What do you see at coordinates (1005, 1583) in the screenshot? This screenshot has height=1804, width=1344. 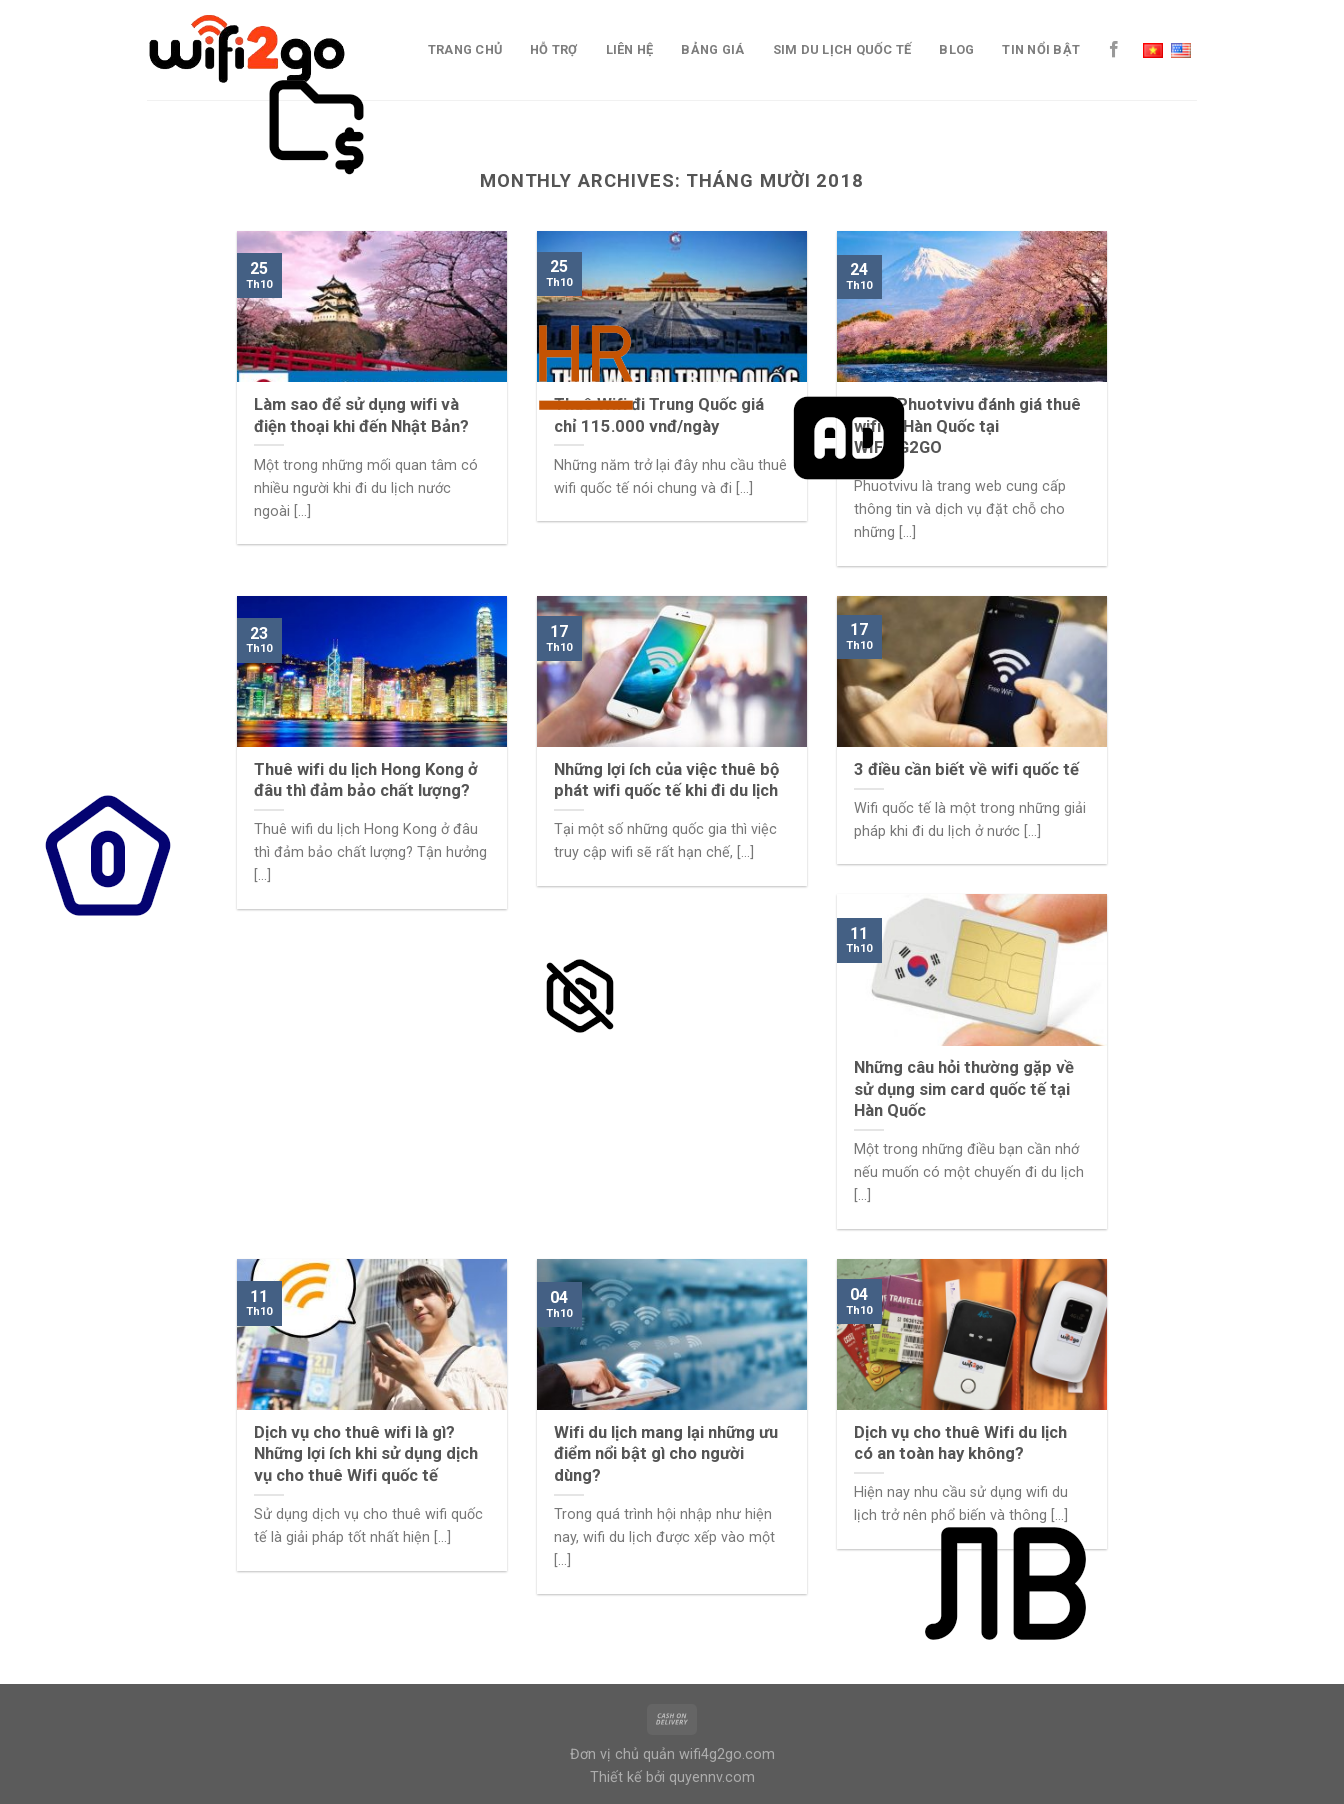 I see `indicates Kyrgyzstani som currency` at bounding box center [1005, 1583].